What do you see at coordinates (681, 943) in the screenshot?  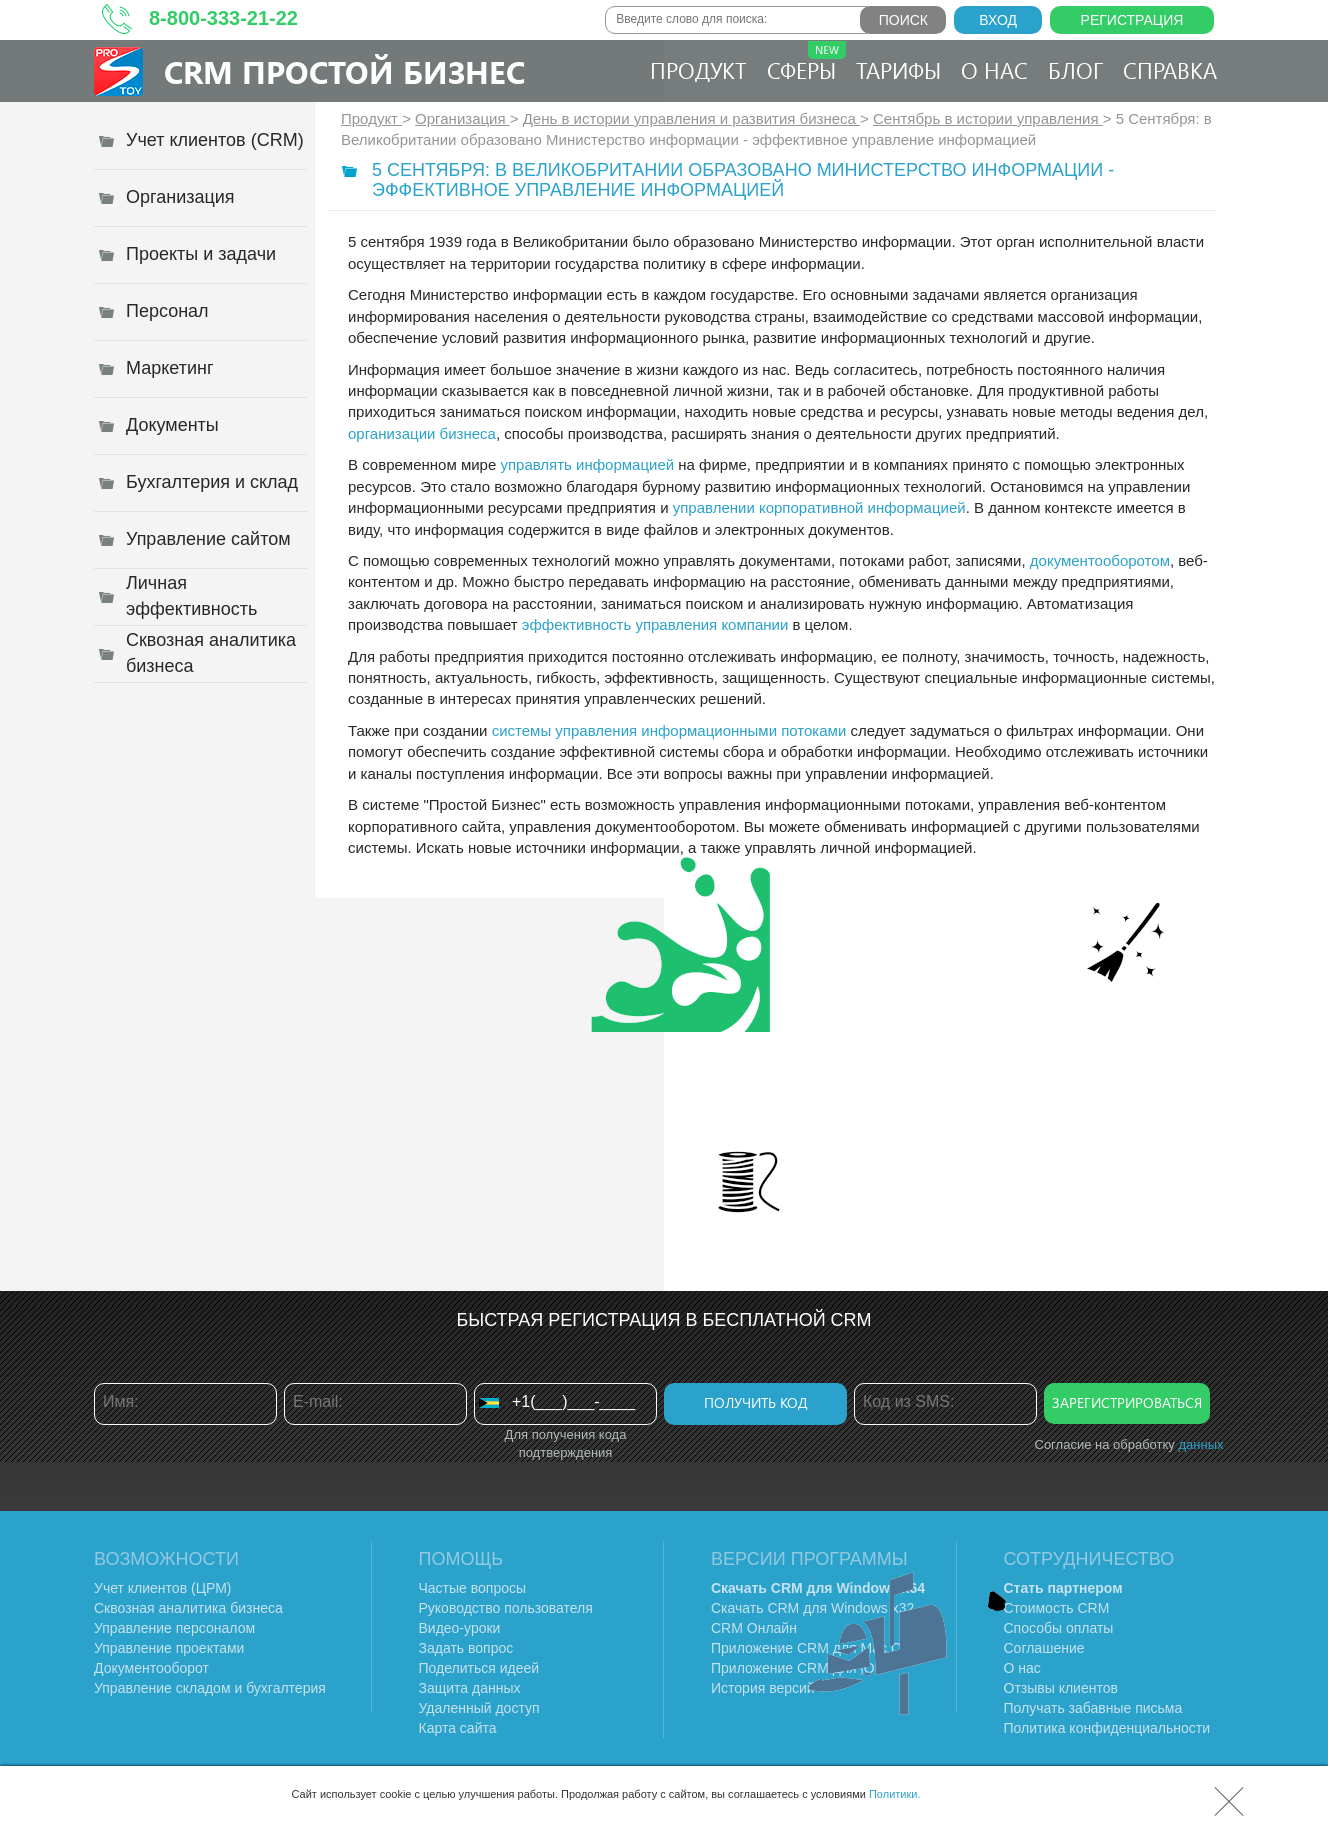 I see `indicates liquid or slime-type item in game inventory` at bounding box center [681, 943].